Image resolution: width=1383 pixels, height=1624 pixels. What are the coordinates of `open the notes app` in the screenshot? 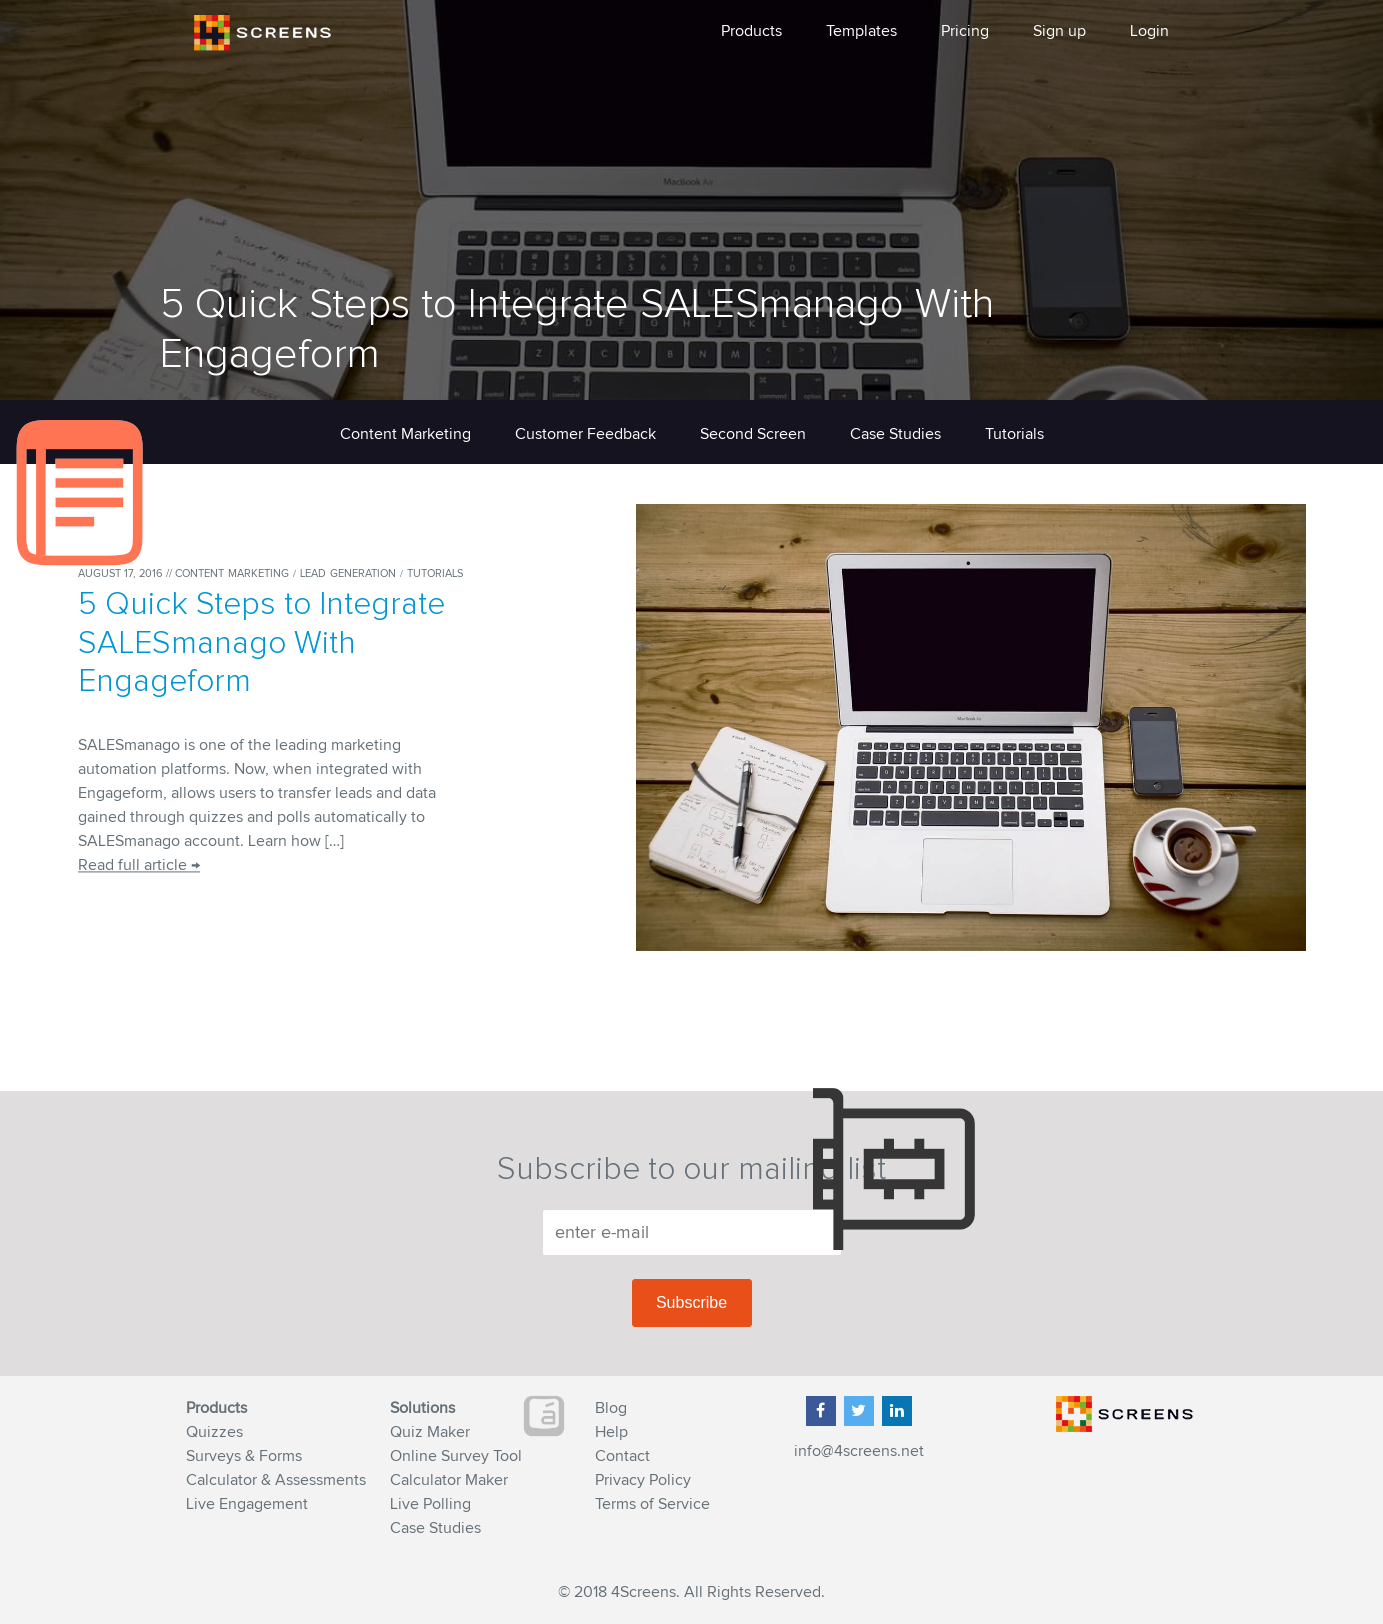 It's located at (84, 497).